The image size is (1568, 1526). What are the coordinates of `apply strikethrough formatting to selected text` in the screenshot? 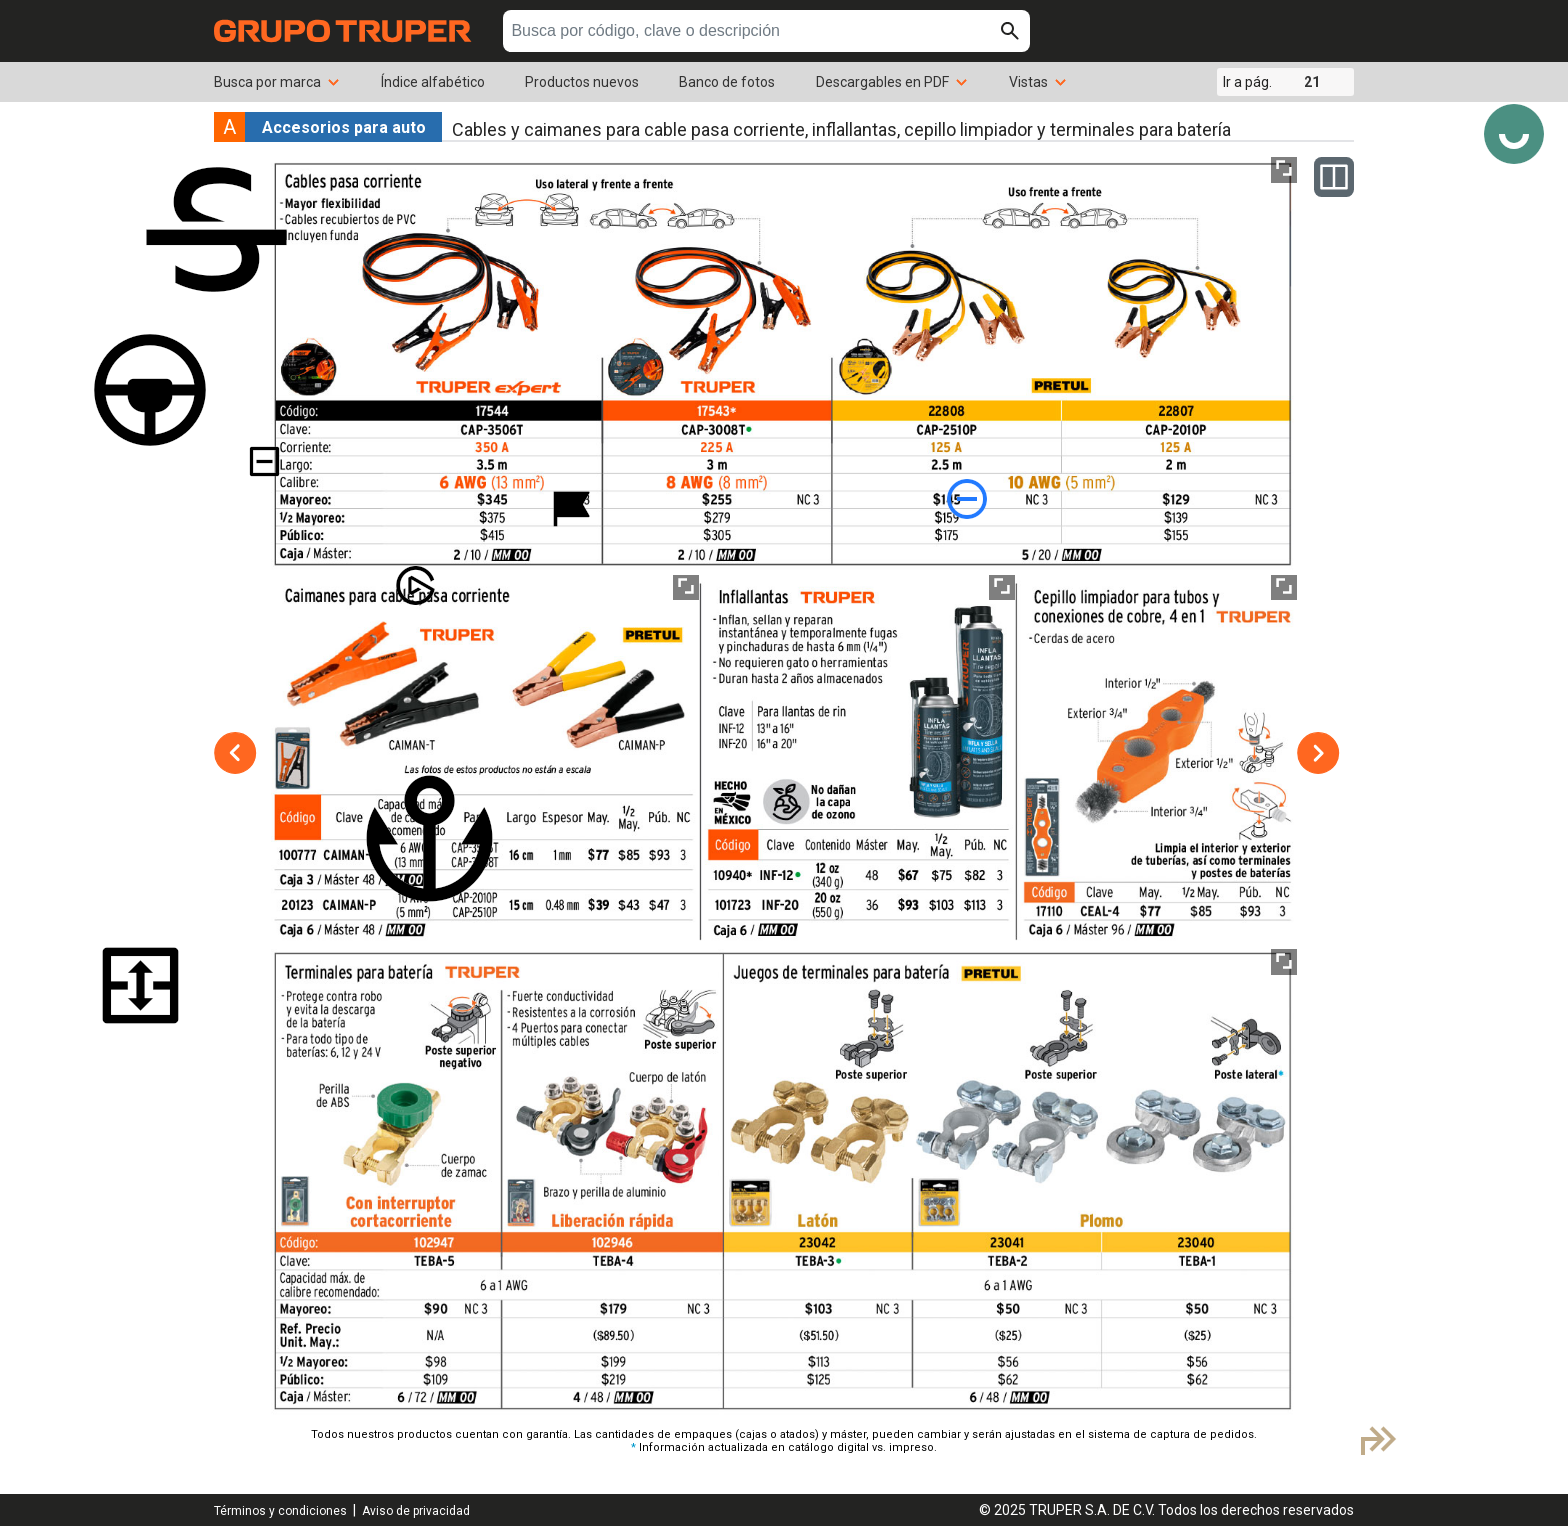 It's located at (216, 229).